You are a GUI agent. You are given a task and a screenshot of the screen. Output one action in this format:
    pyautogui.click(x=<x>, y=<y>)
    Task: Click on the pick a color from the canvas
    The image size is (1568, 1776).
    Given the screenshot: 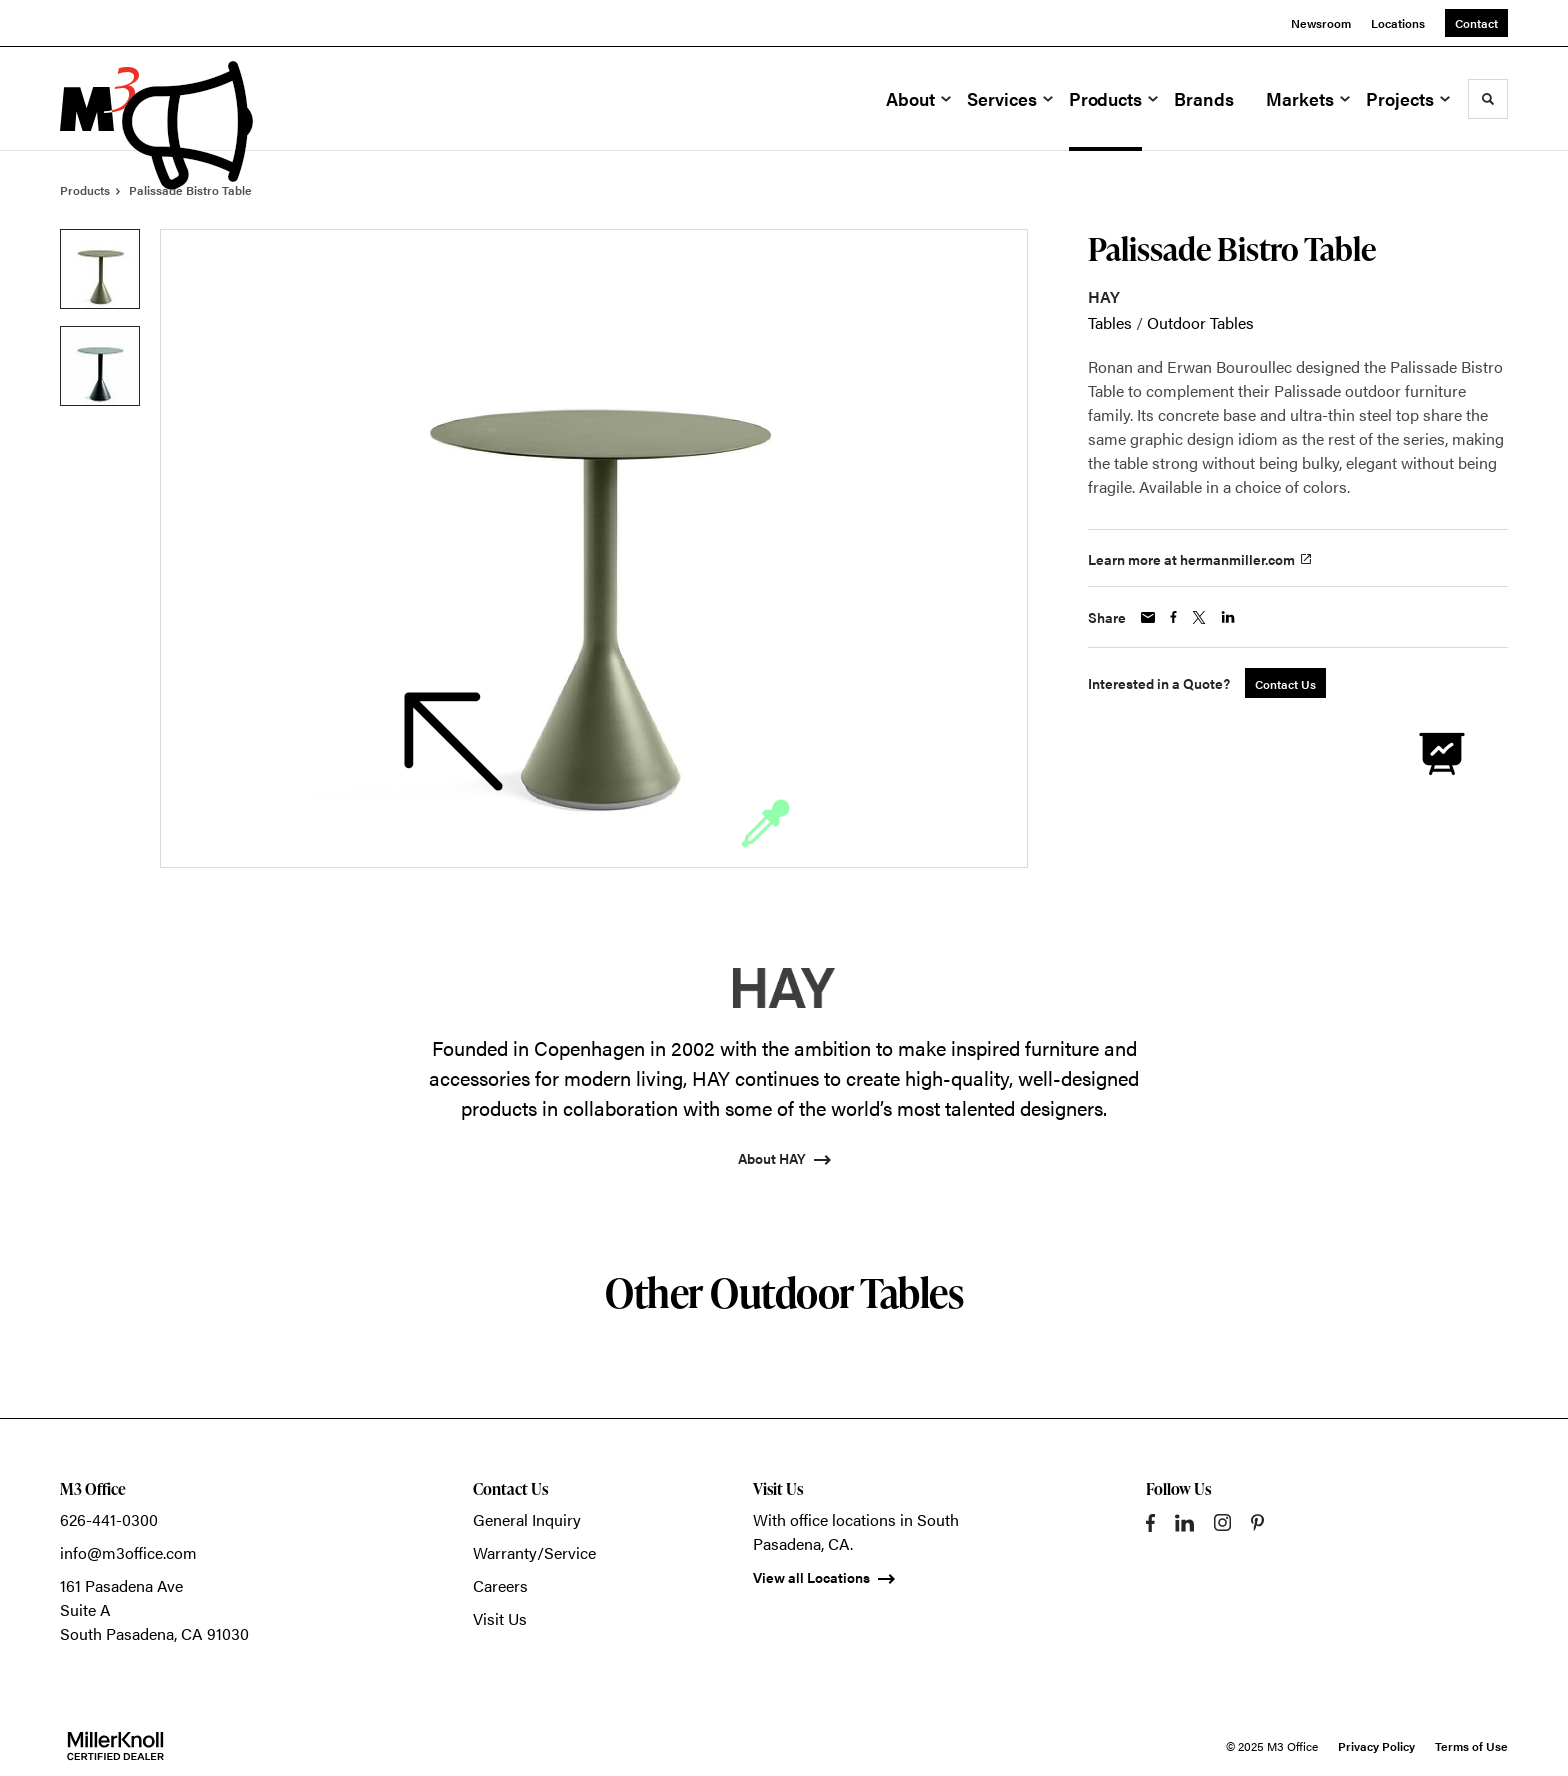 What is the action you would take?
    pyautogui.click(x=765, y=823)
    